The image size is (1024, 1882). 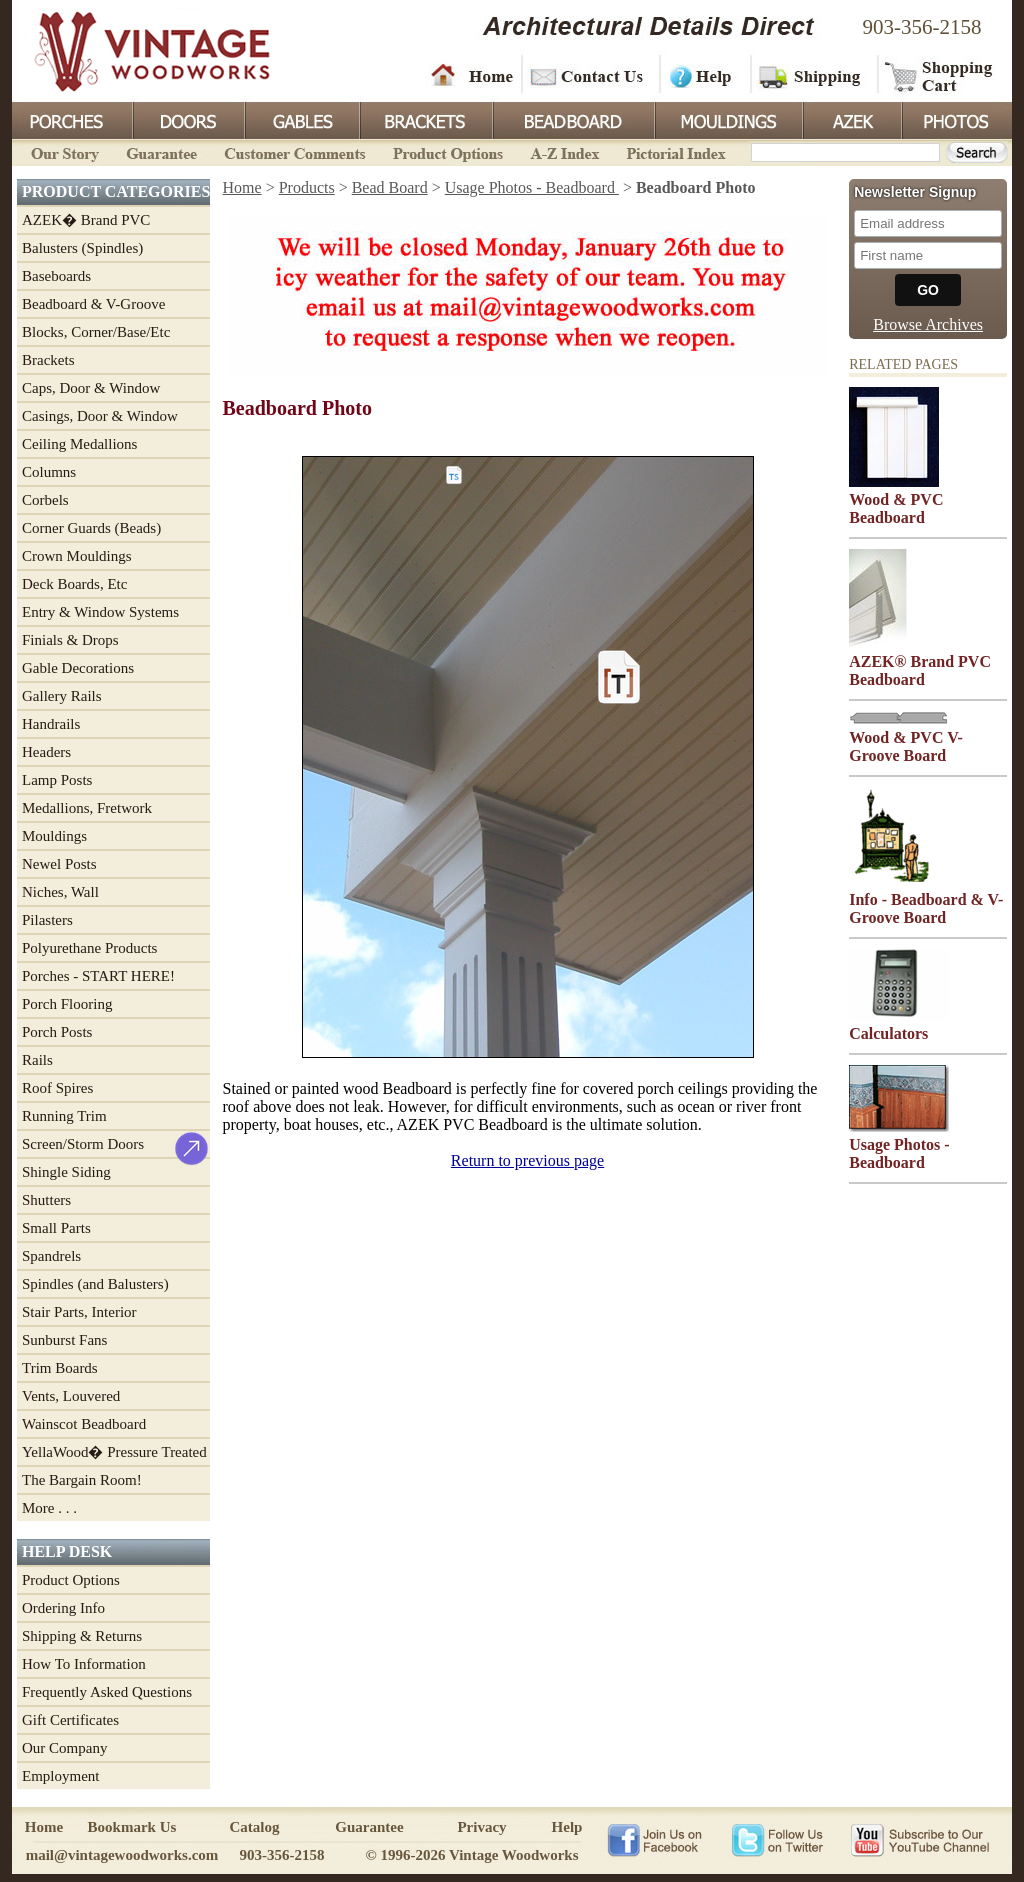 I want to click on indicates a symbolic link or shortcut to another file, so click(x=191, y=1148).